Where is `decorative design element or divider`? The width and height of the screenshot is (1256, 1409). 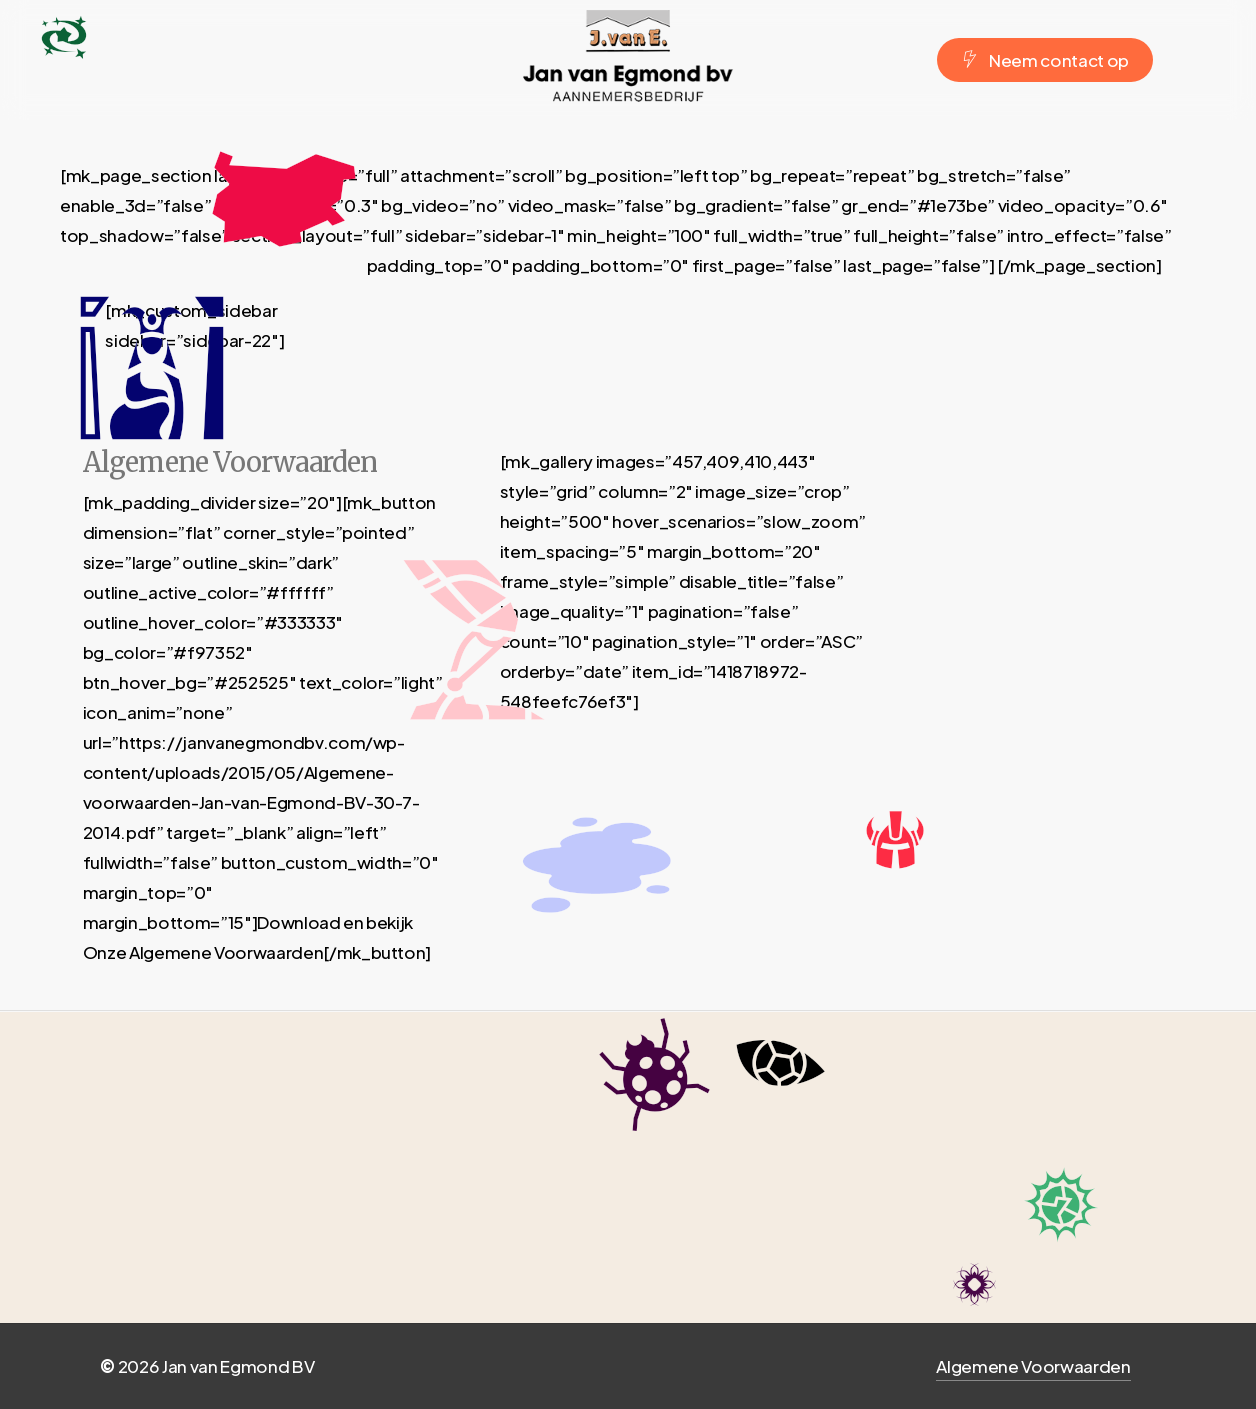
decorative design element or divider is located at coordinates (974, 1284).